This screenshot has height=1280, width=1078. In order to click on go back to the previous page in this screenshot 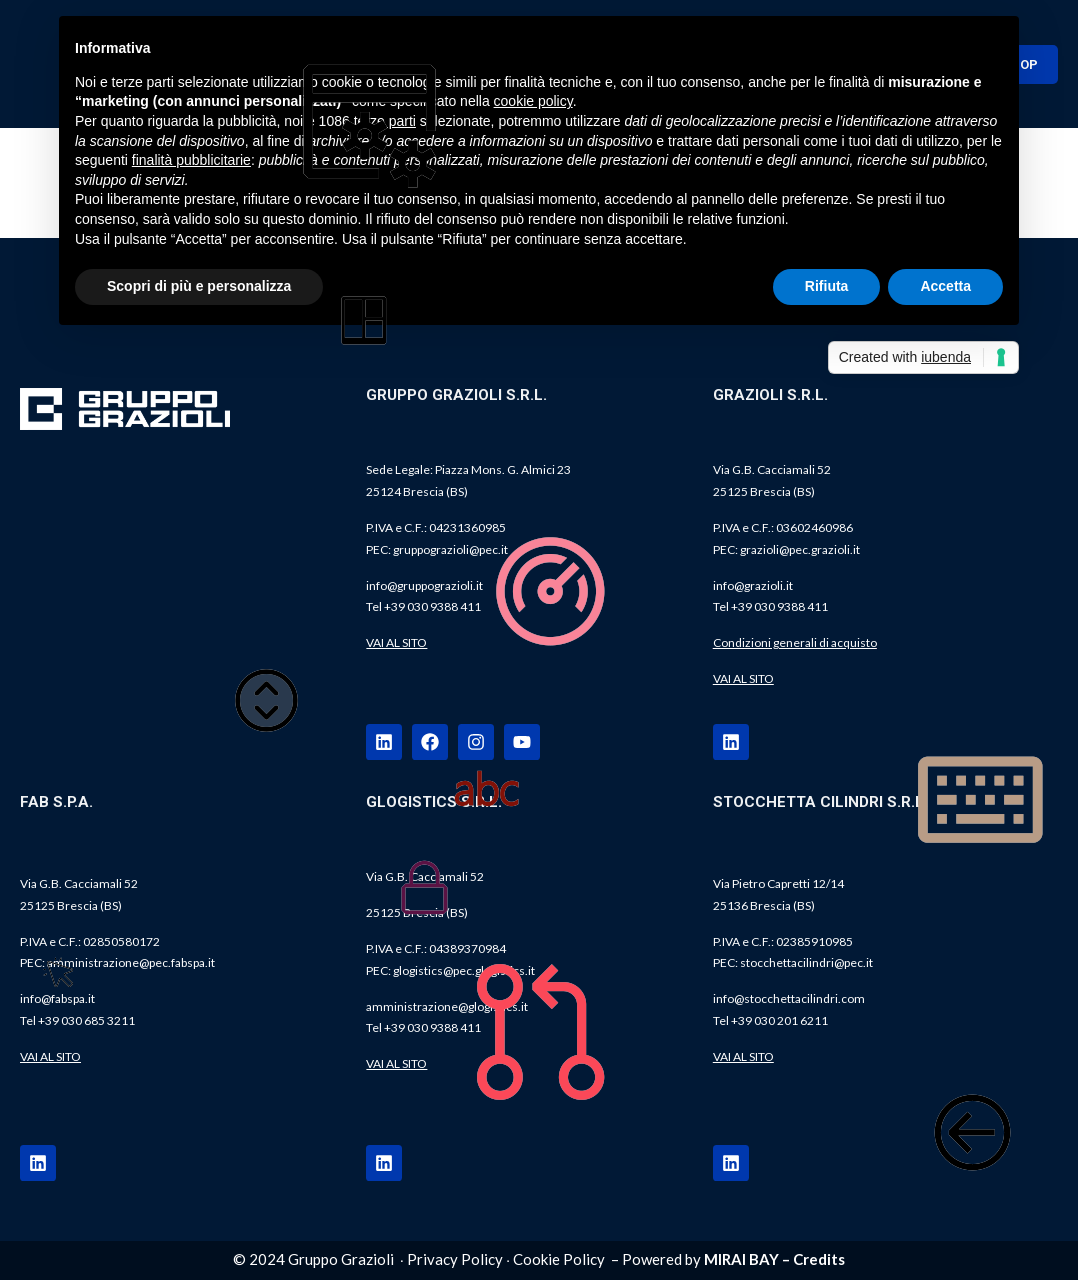, I will do `click(972, 1132)`.